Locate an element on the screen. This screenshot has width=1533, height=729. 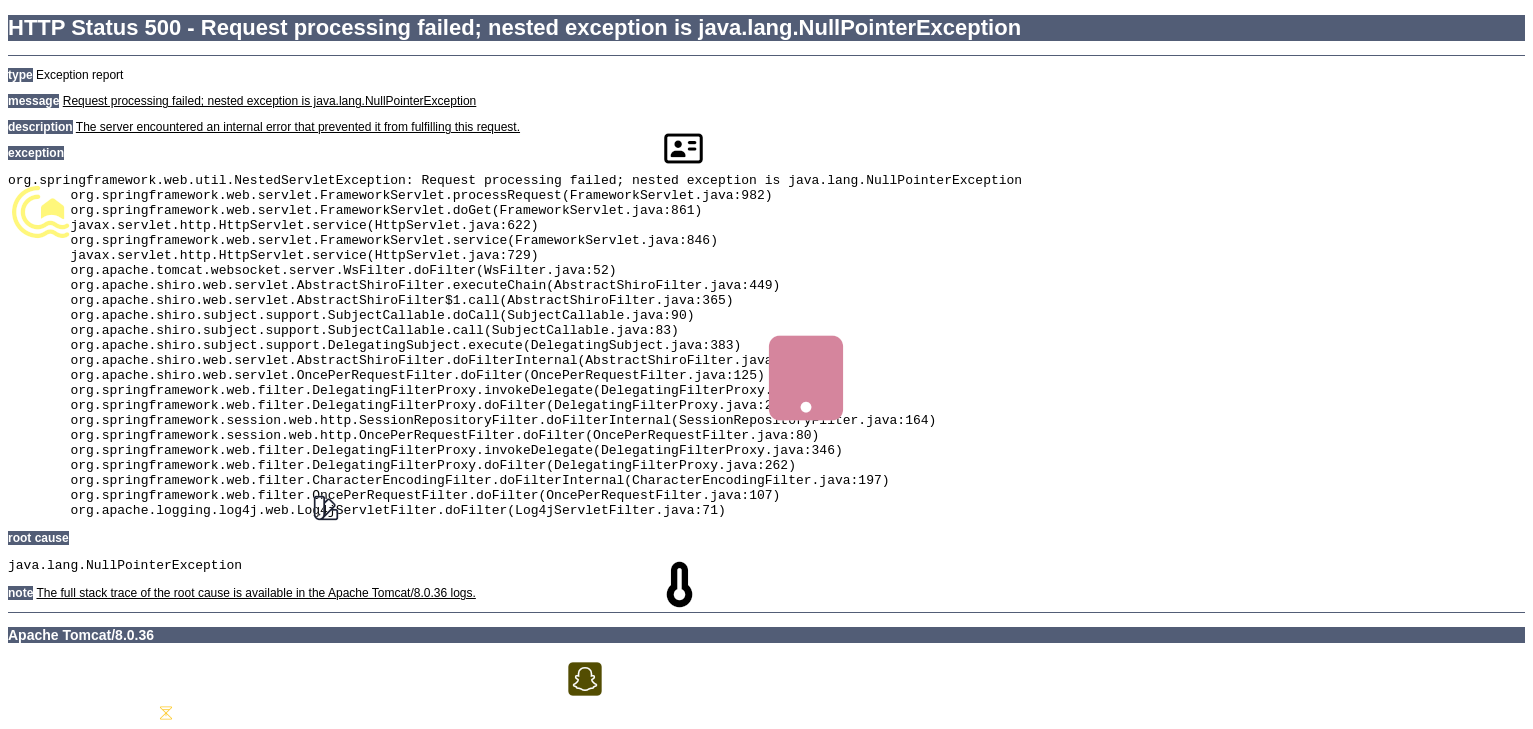
indicates high temperature reading is located at coordinates (679, 584).